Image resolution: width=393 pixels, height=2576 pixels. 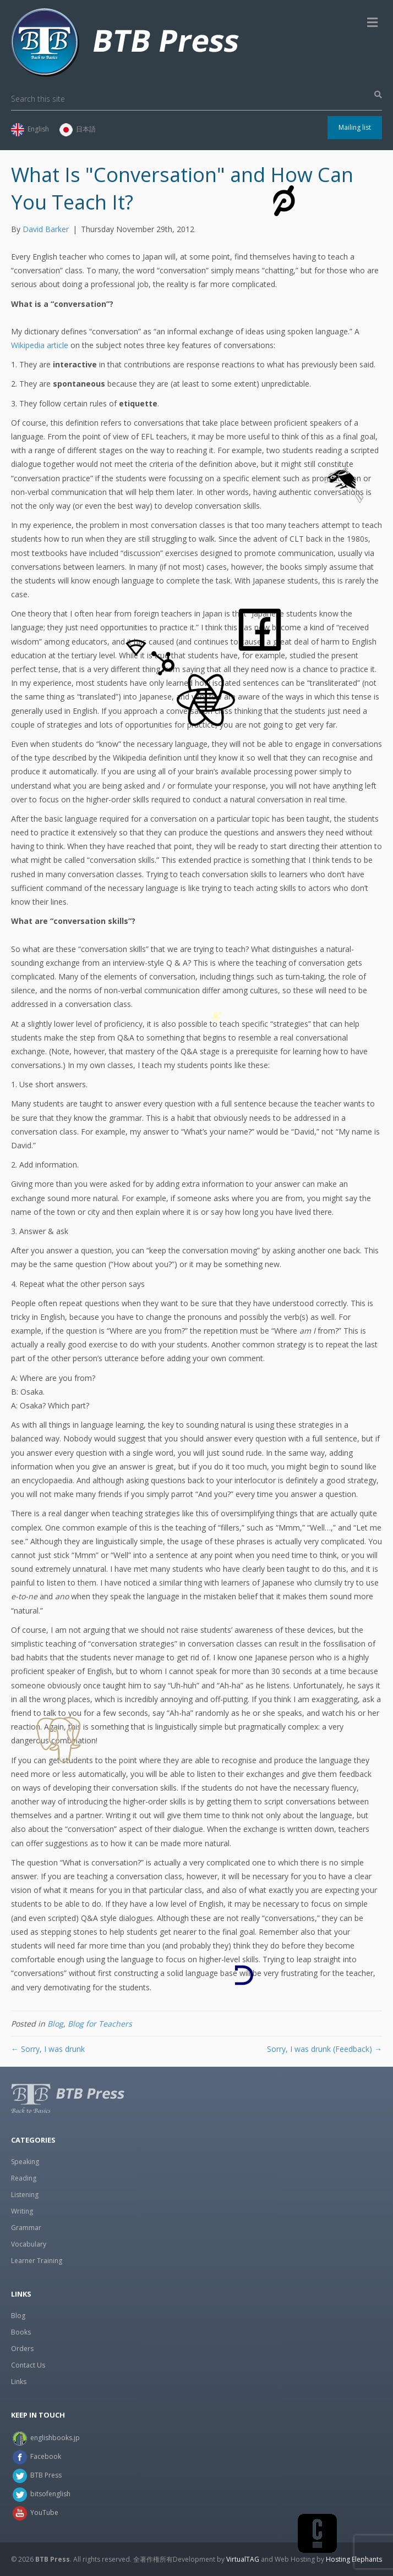 What do you see at coordinates (244, 1975) in the screenshot?
I see `dyalog APL programming language logo` at bounding box center [244, 1975].